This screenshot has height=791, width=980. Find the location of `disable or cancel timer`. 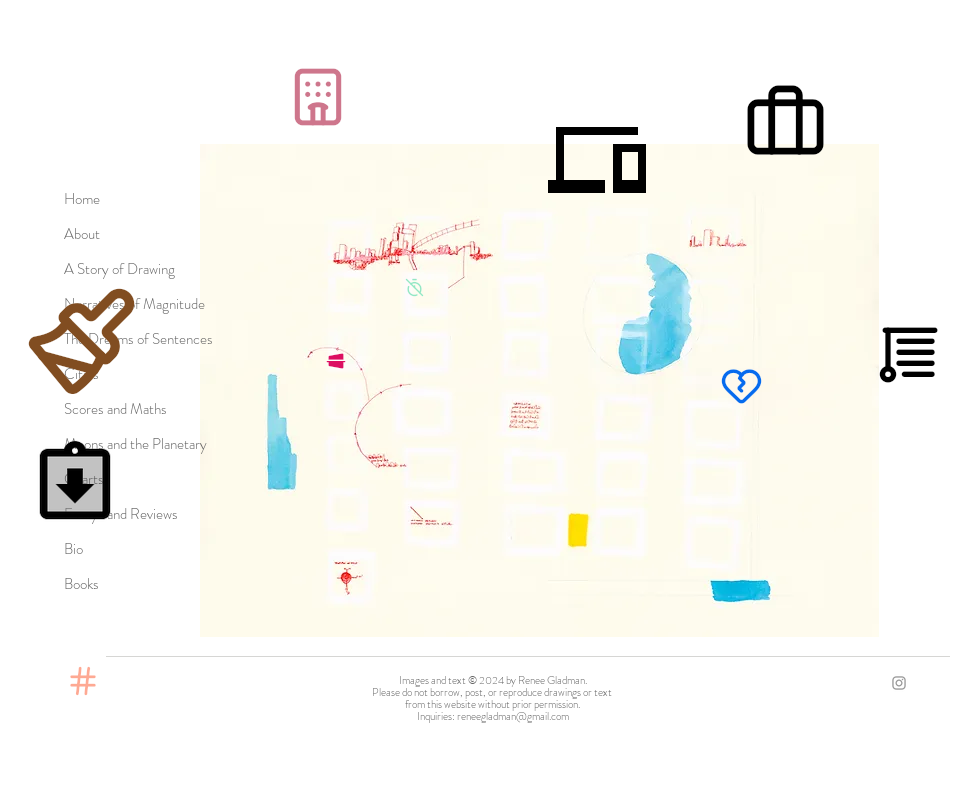

disable or cancel timer is located at coordinates (414, 287).